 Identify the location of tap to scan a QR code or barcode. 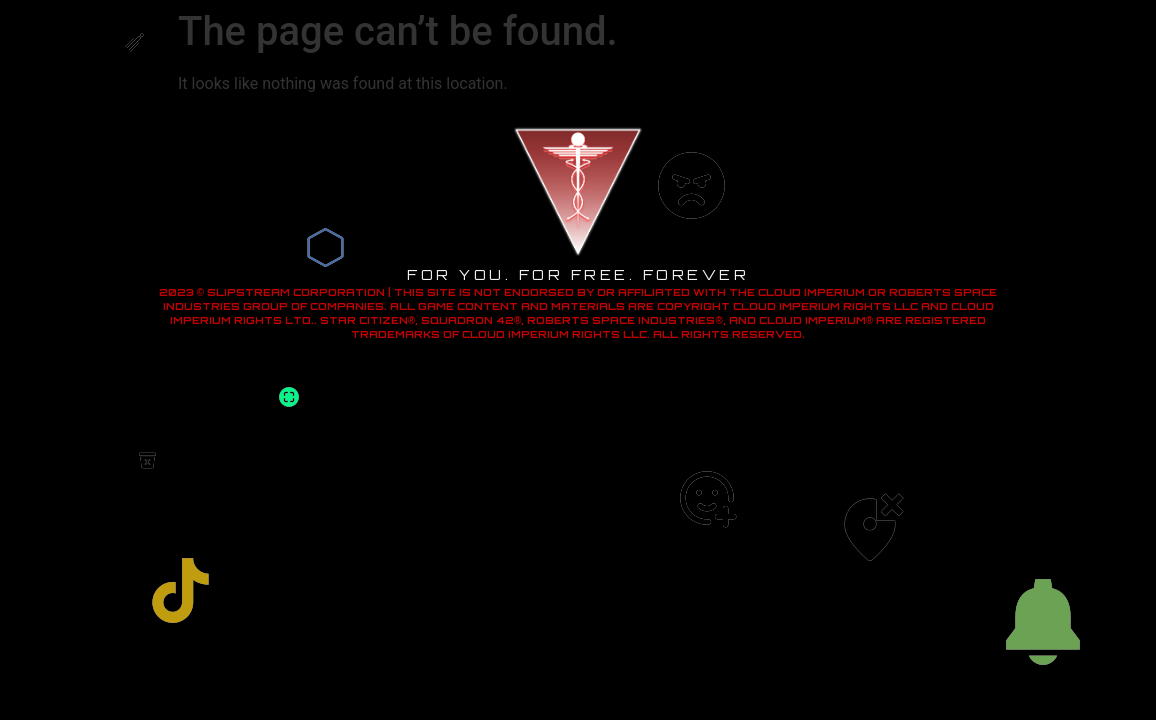
(289, 397).